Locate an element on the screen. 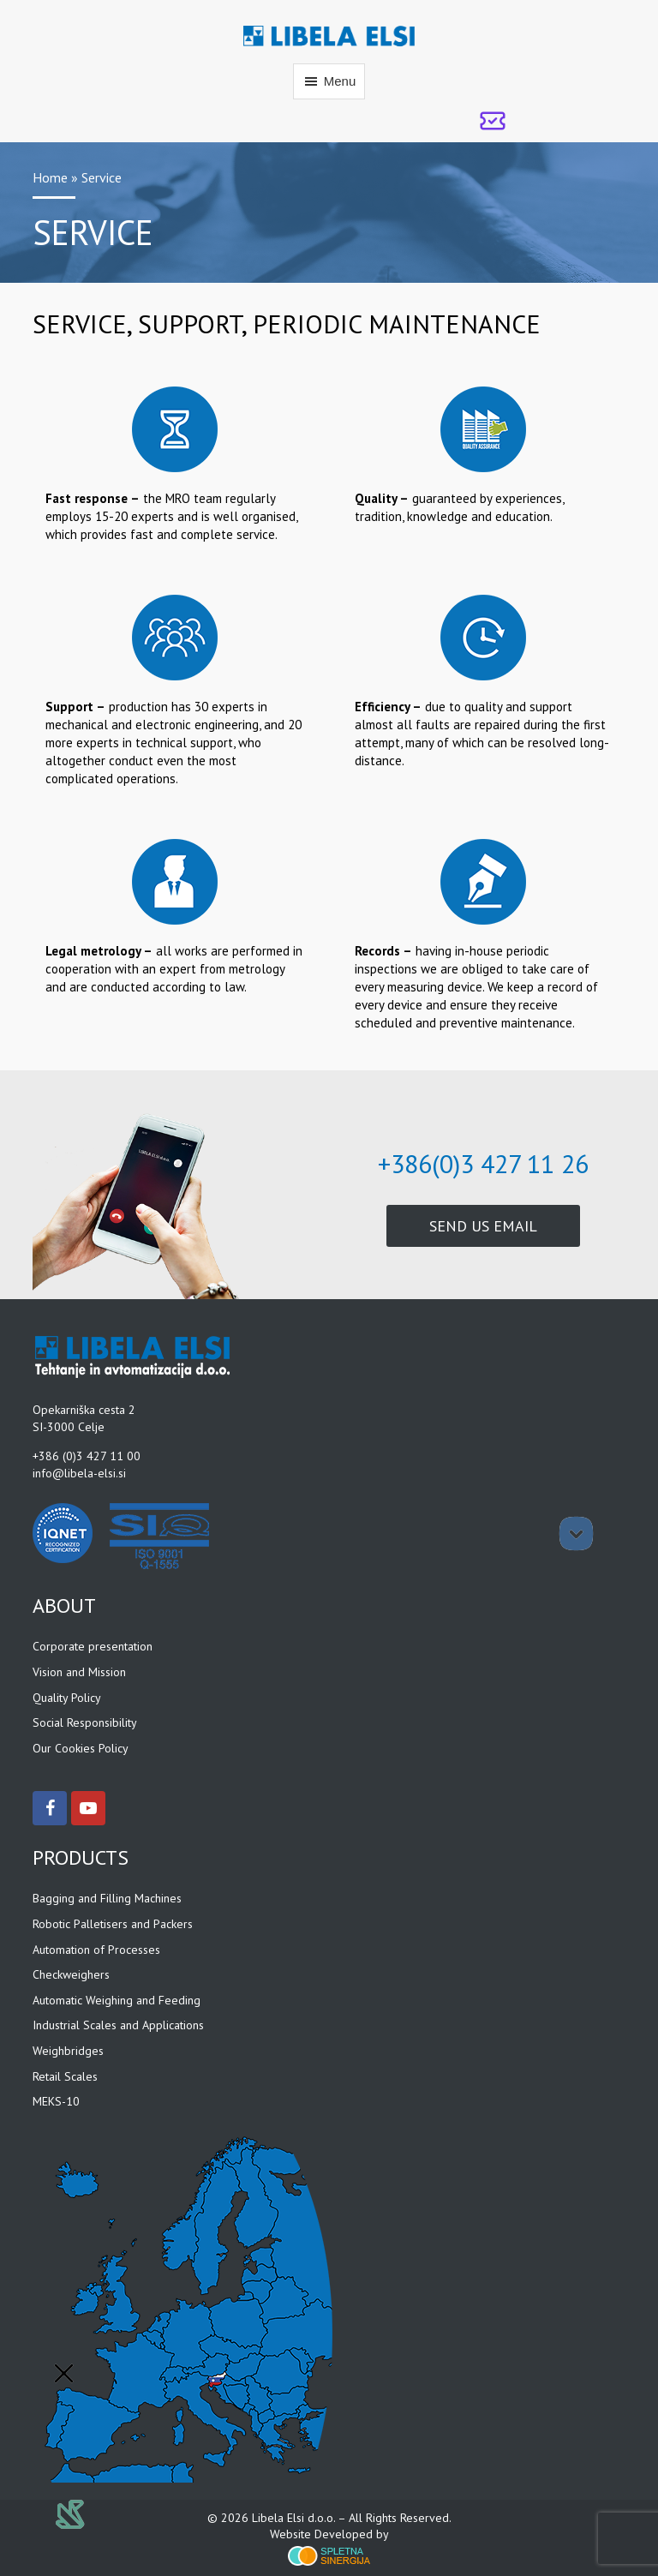  access paper crafts or origami tutorials is located at coordinates (70, 2514).